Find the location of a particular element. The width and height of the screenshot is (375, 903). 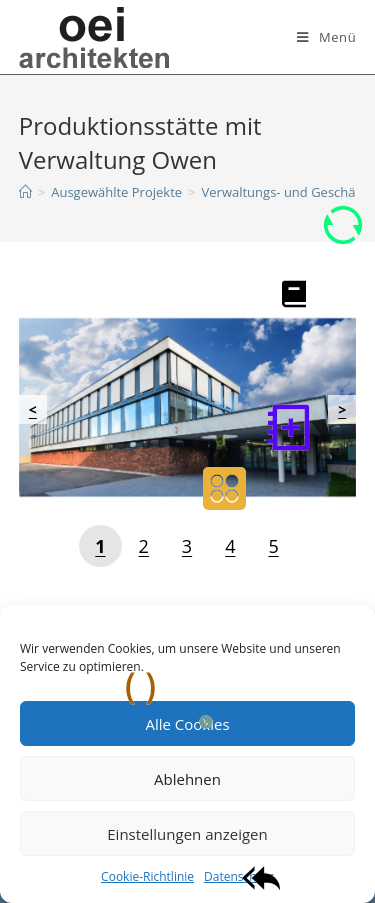

access health records or medical history is located at coordinates (288, 427).